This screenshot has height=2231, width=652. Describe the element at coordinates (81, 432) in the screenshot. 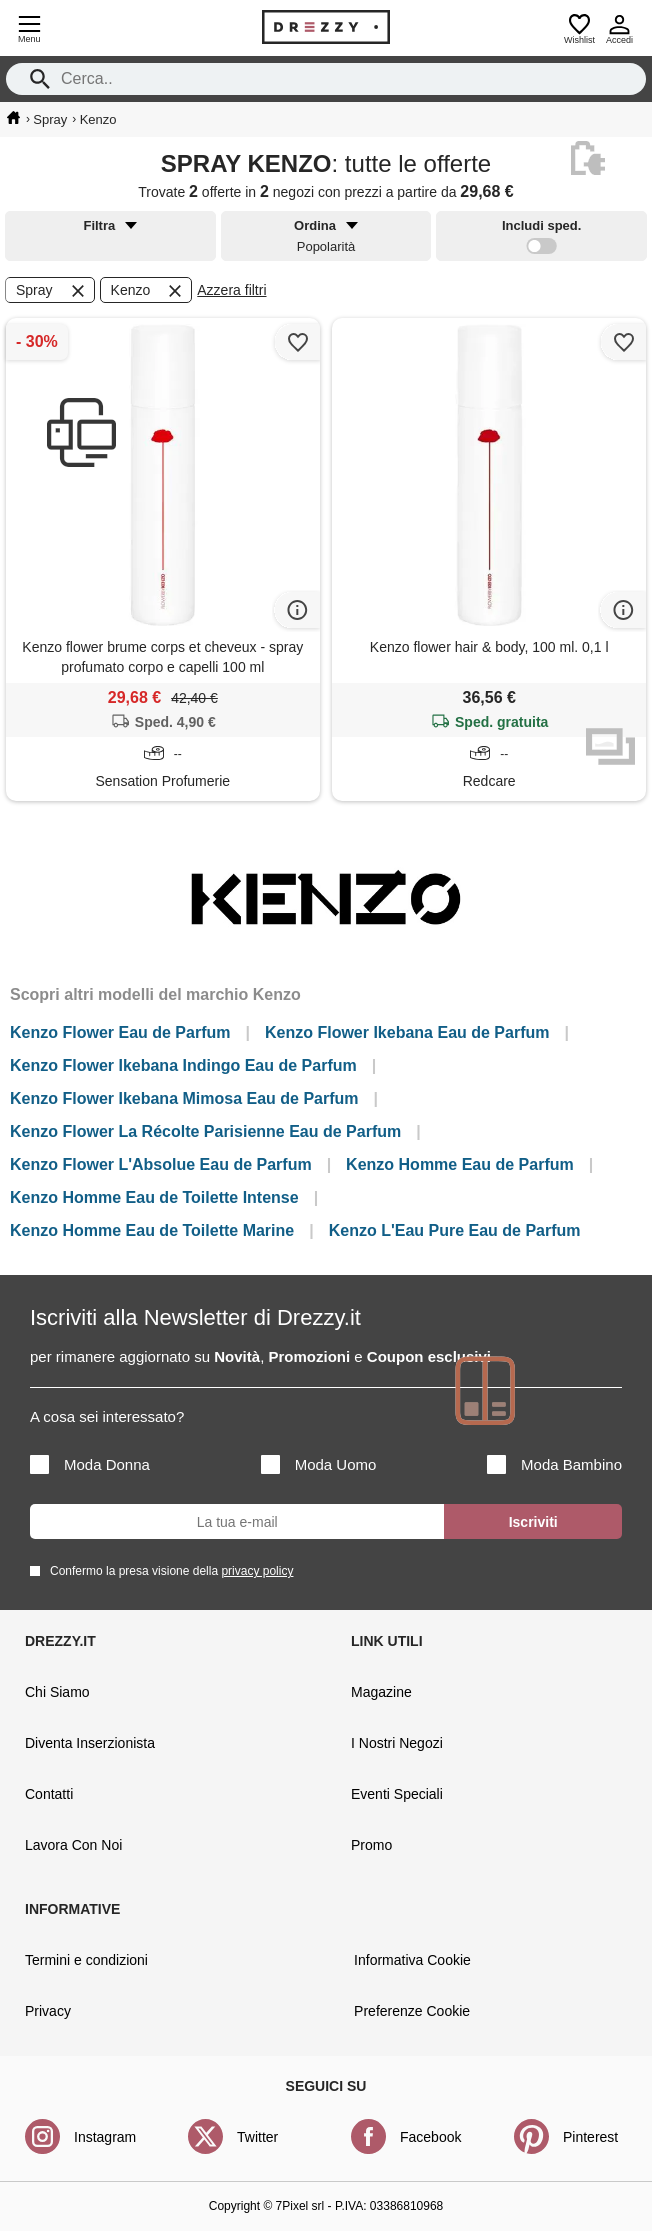

I see `manage connected devices and peripherals` at that location.